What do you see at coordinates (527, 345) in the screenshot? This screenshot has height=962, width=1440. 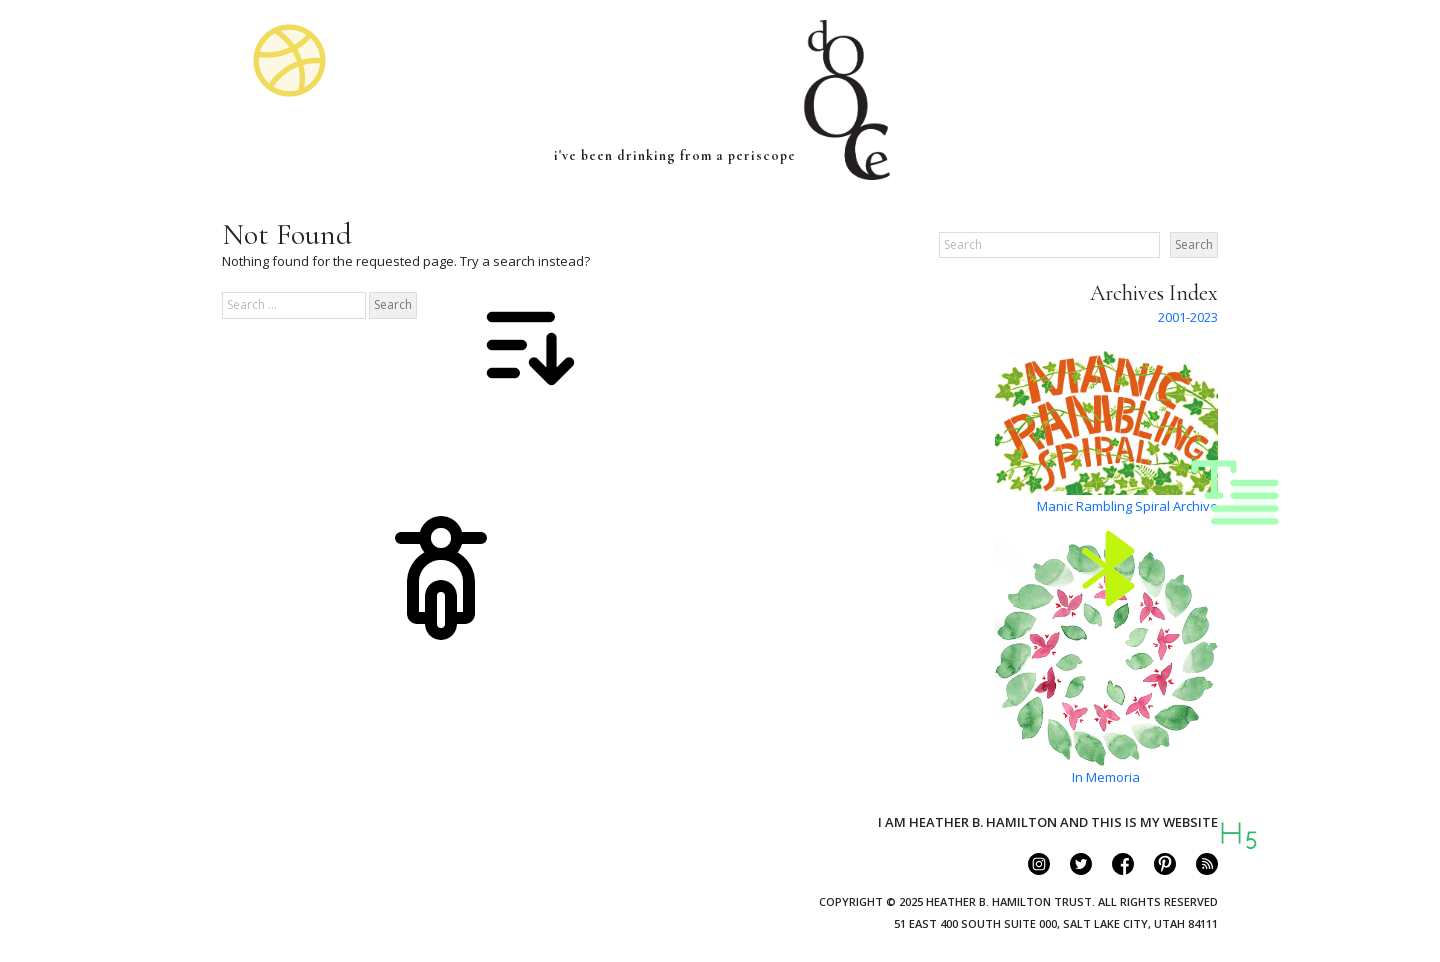 I see `sort items in ascending order` at bounding box center [527, 345].